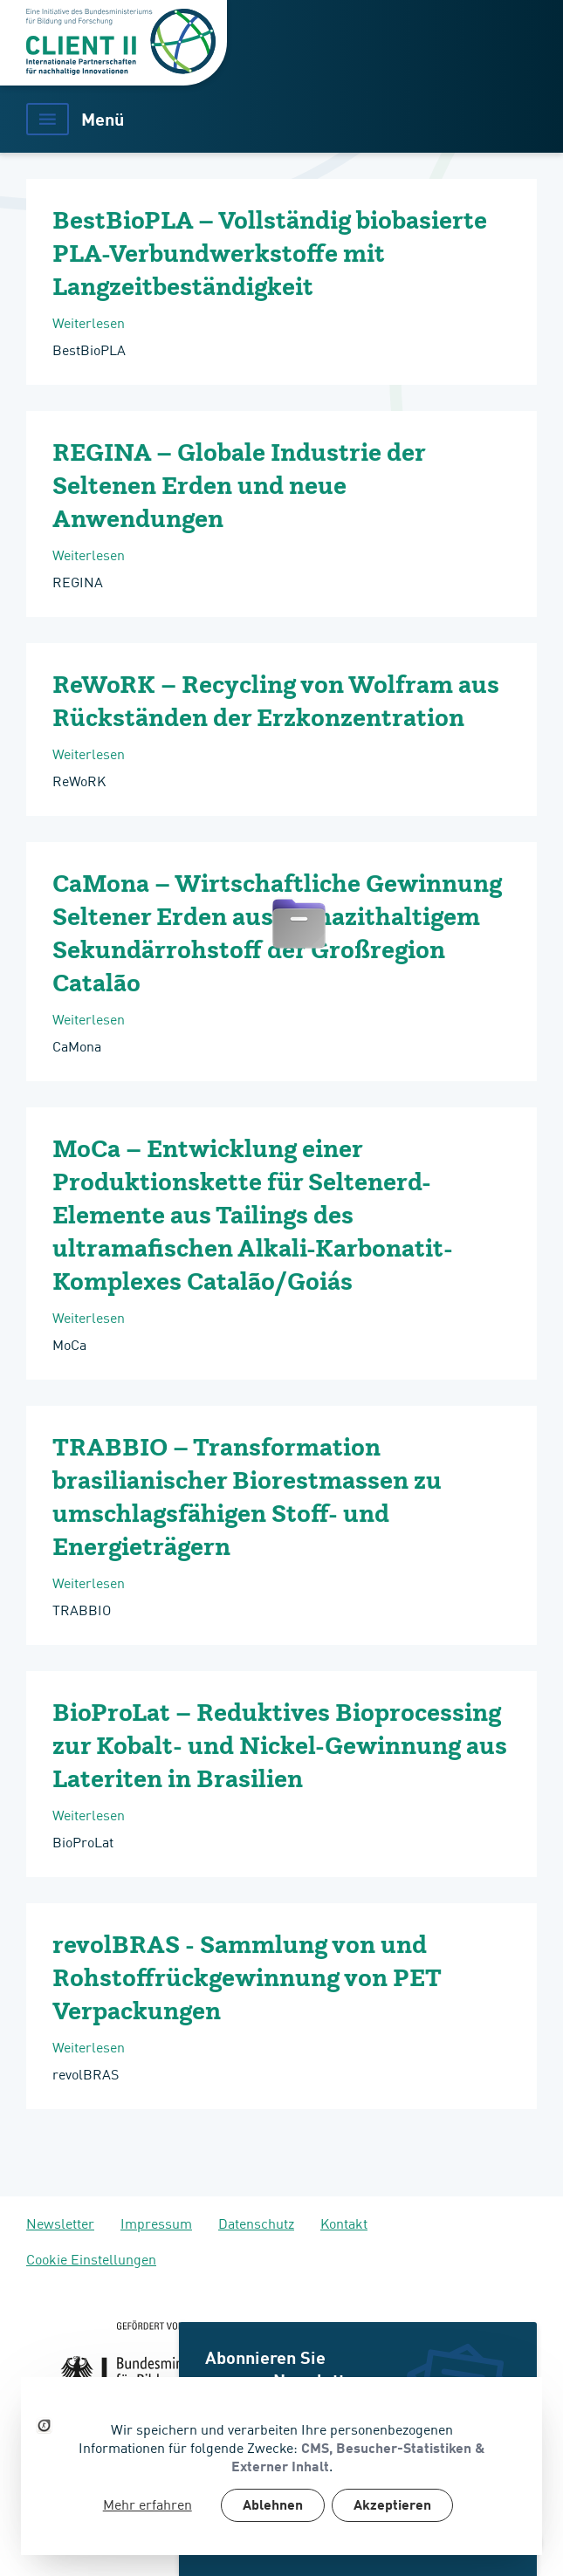  What do you see at coordinates (44, 2425) in the screenshot?
I see `launch counter-strike: global offensive` at bounding box center [44, 2425].